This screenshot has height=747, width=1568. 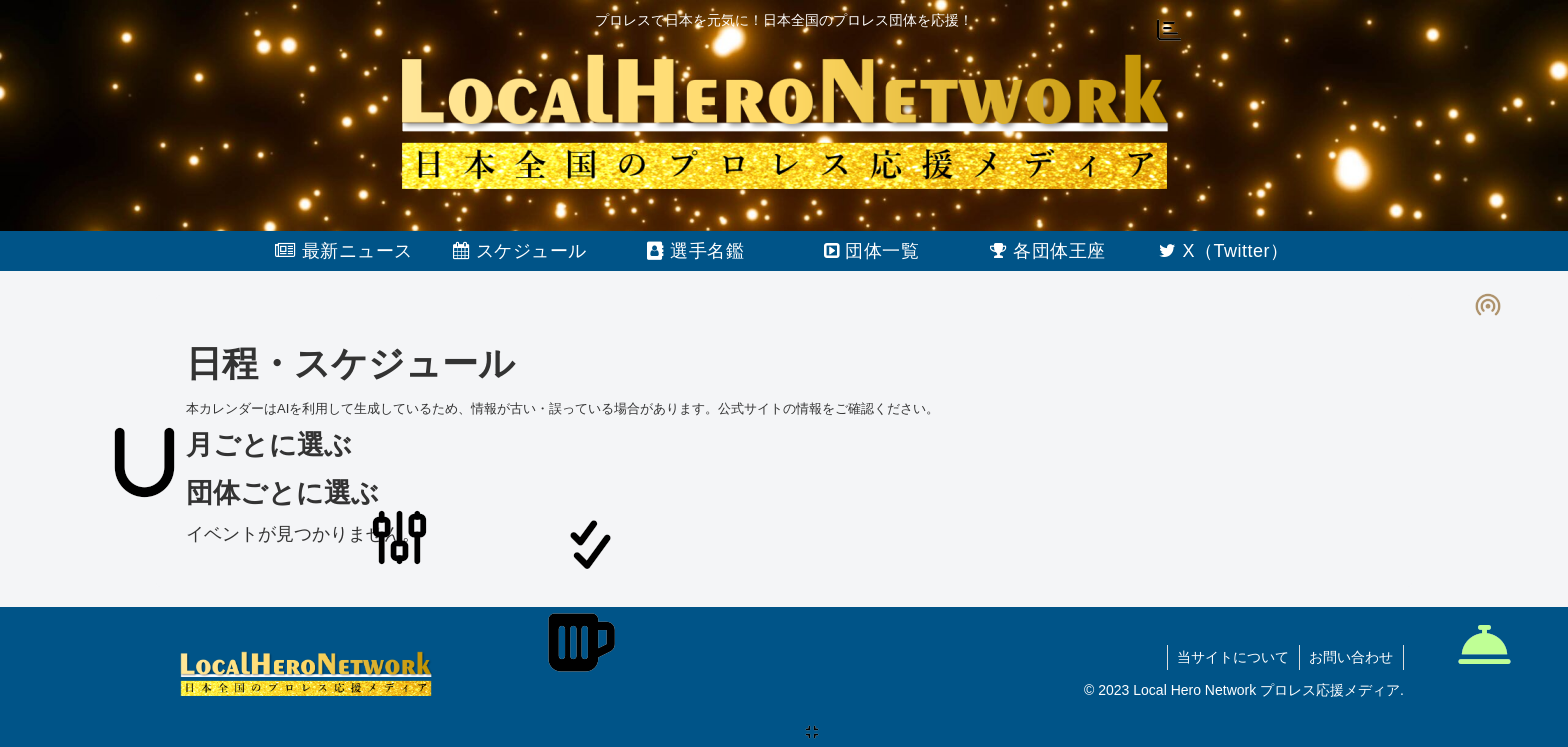 I want to click on start a live broadcast or stream, so click(x=1488, y=305).